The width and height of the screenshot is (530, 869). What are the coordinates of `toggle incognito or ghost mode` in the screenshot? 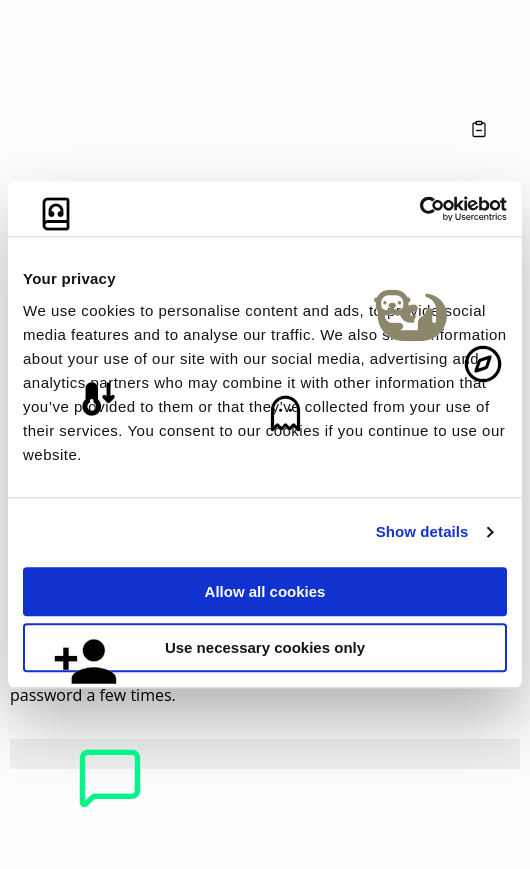 It's located at (285, 413).